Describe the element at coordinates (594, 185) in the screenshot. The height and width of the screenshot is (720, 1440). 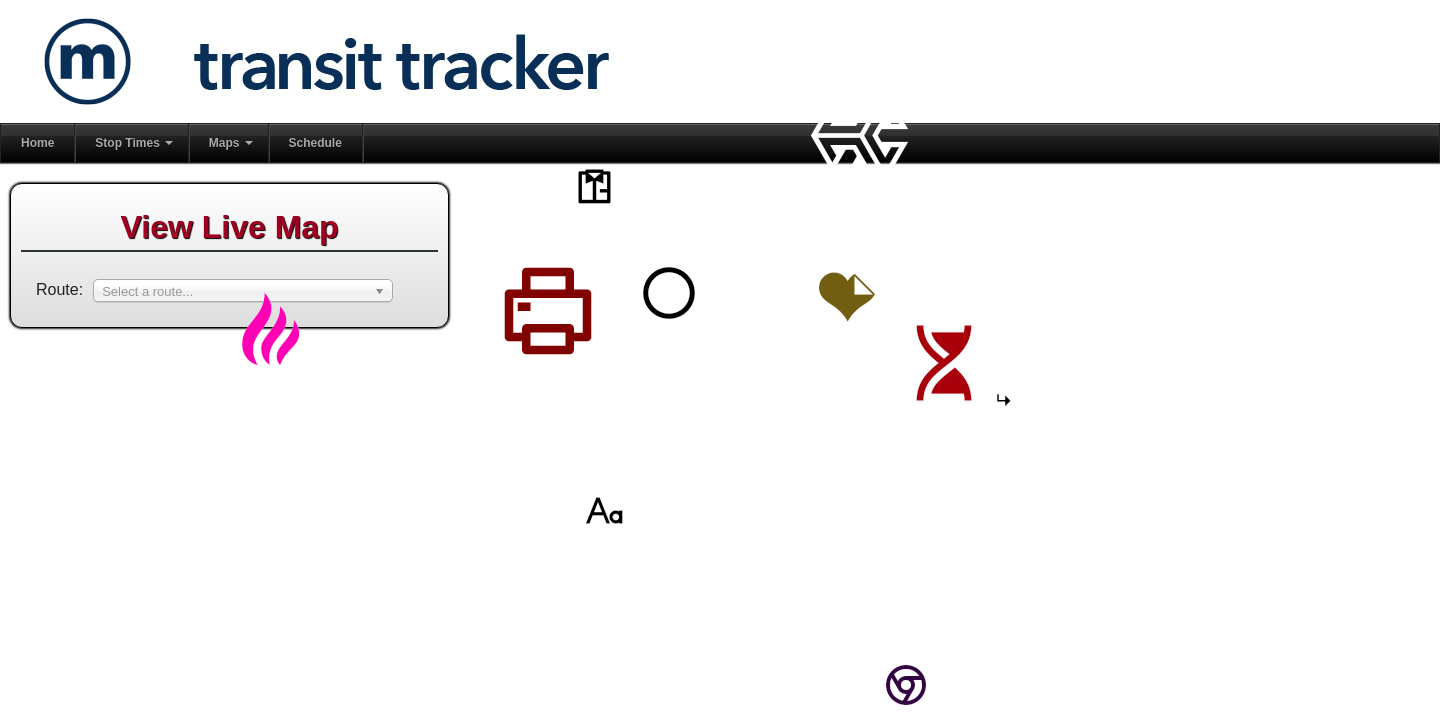
I see `view clothing or apparel options` at that location.